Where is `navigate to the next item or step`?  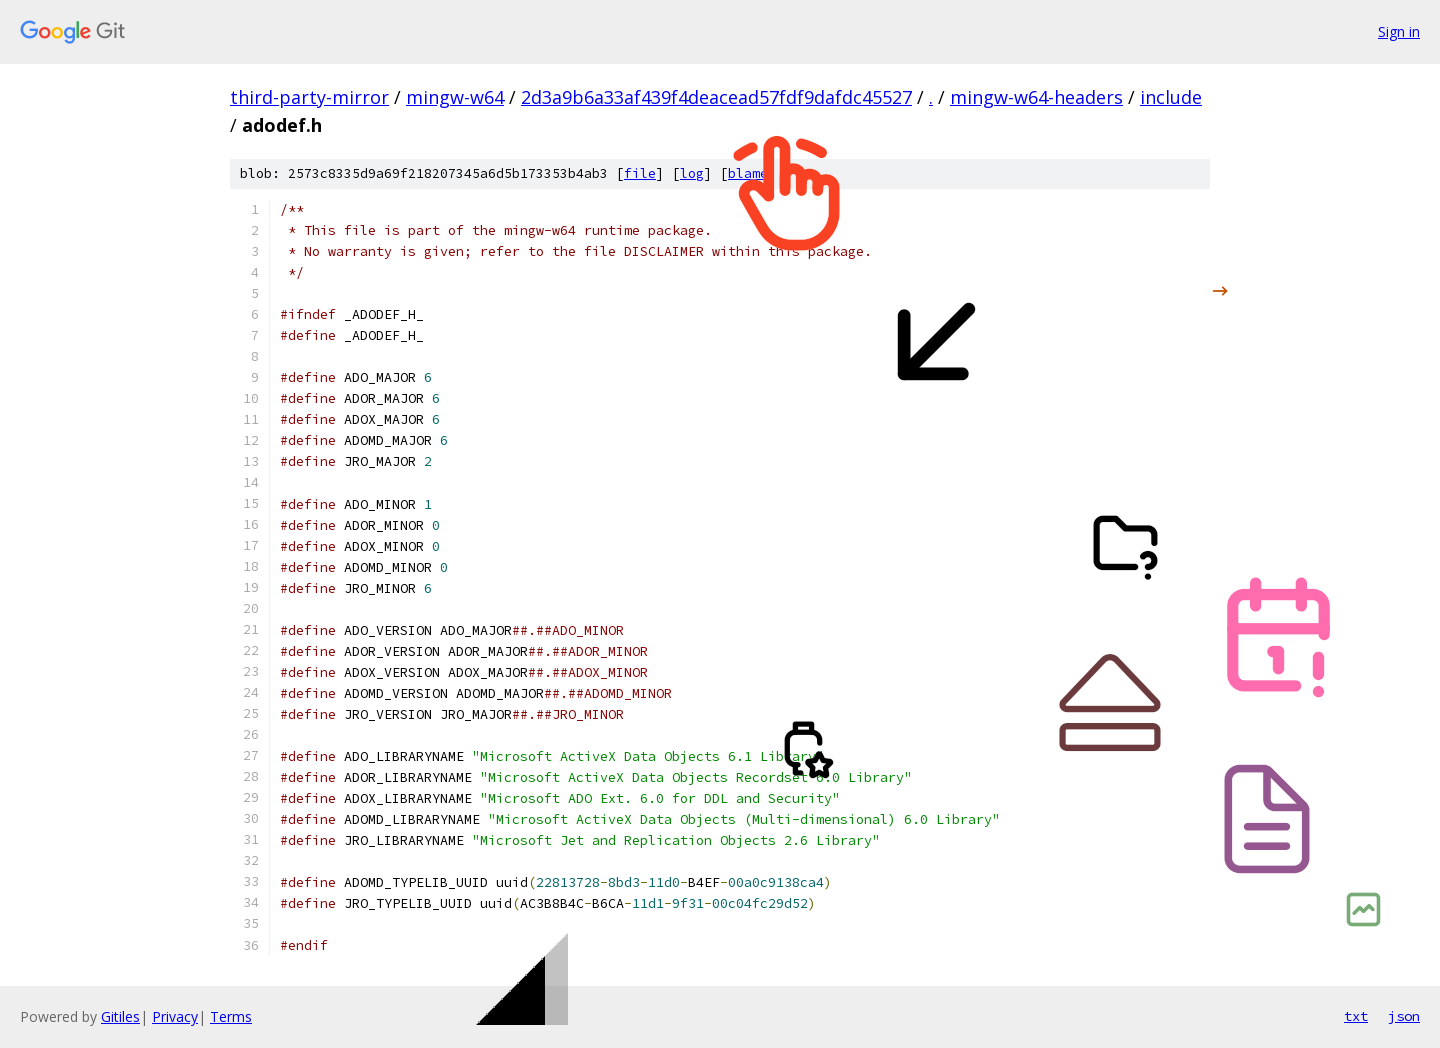
navigate to the next item or step is located at coordinates (1220, 291).